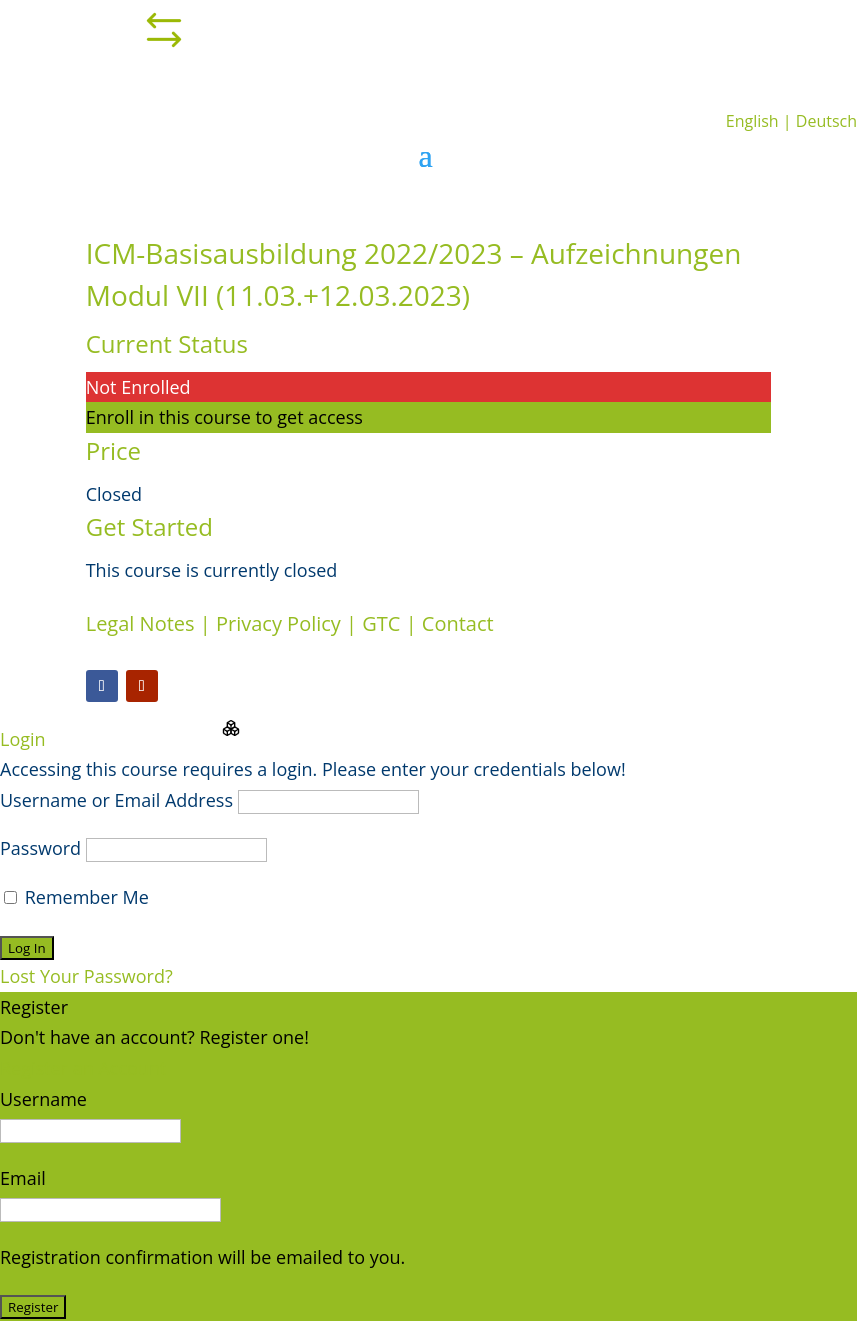 The width and height of the screenshot is (857, 1321). Describe the element at coordinates (164, 30) in the screenshot. I see `swap or exchange items` at that location.